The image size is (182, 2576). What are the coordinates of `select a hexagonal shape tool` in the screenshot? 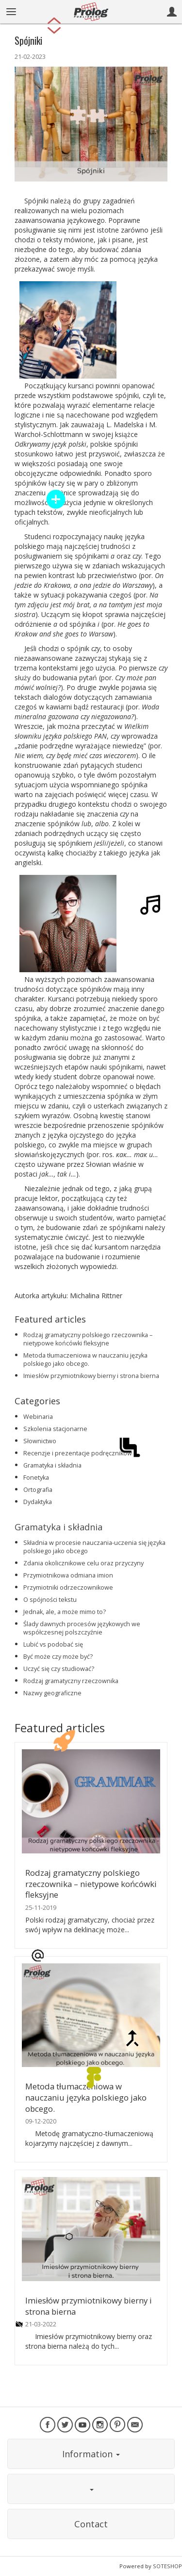 It's located at (69, 2236).